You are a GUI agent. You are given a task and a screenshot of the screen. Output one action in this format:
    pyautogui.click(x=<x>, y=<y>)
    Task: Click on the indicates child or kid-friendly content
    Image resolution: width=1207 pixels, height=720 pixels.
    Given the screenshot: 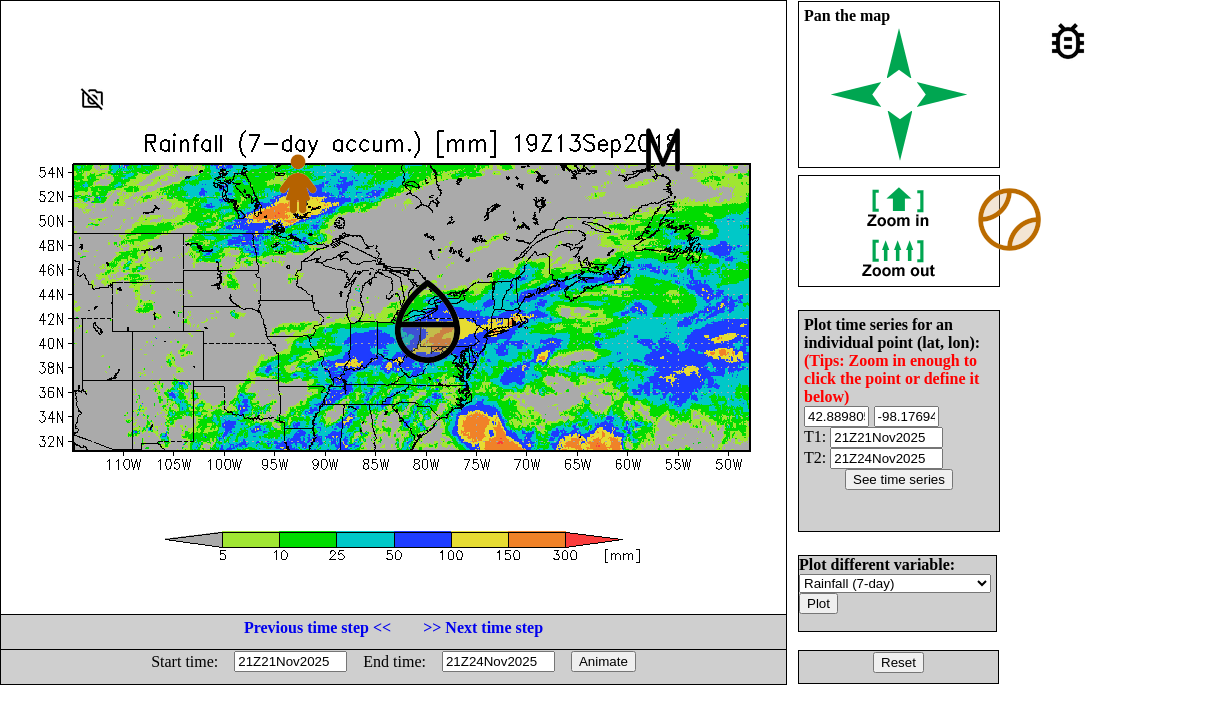 What is the action you would take?
    pyautogui.click(x=298, y=184)
    